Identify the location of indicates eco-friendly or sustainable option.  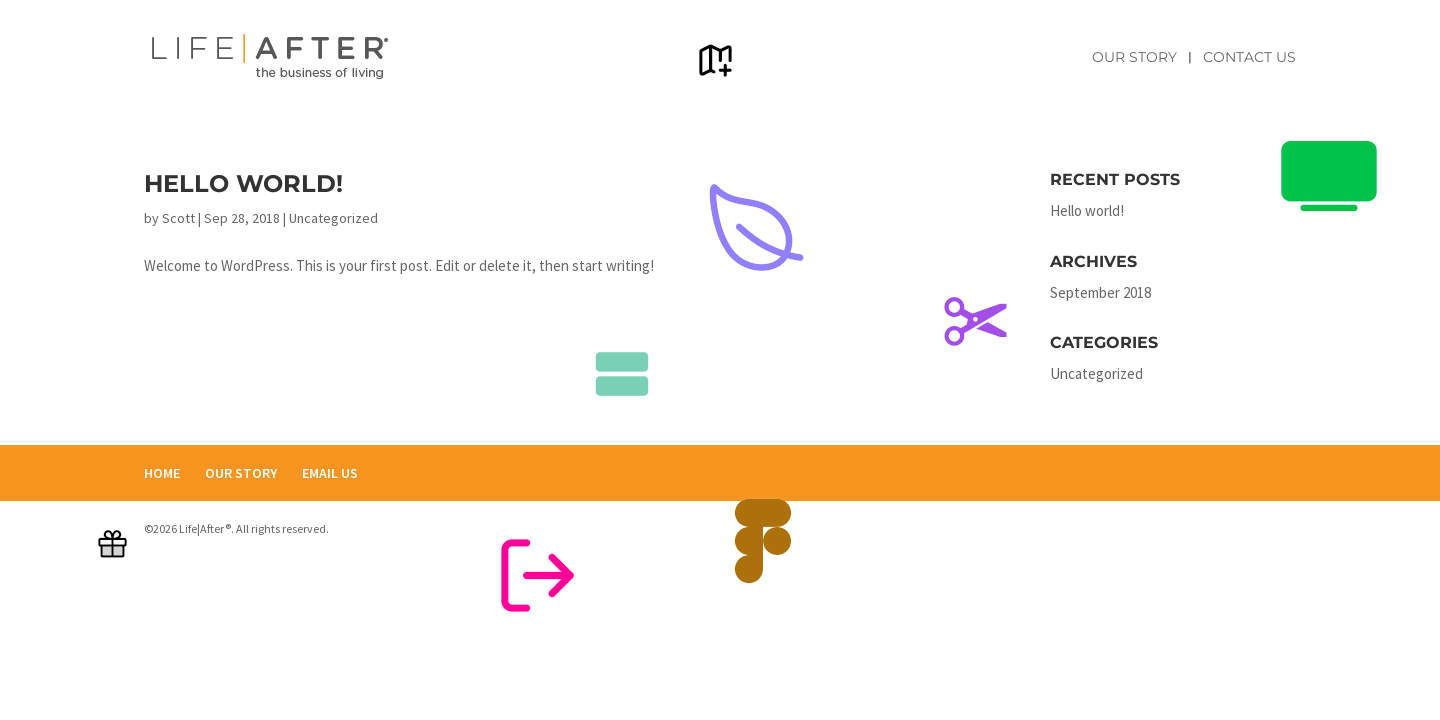
(756, 227).